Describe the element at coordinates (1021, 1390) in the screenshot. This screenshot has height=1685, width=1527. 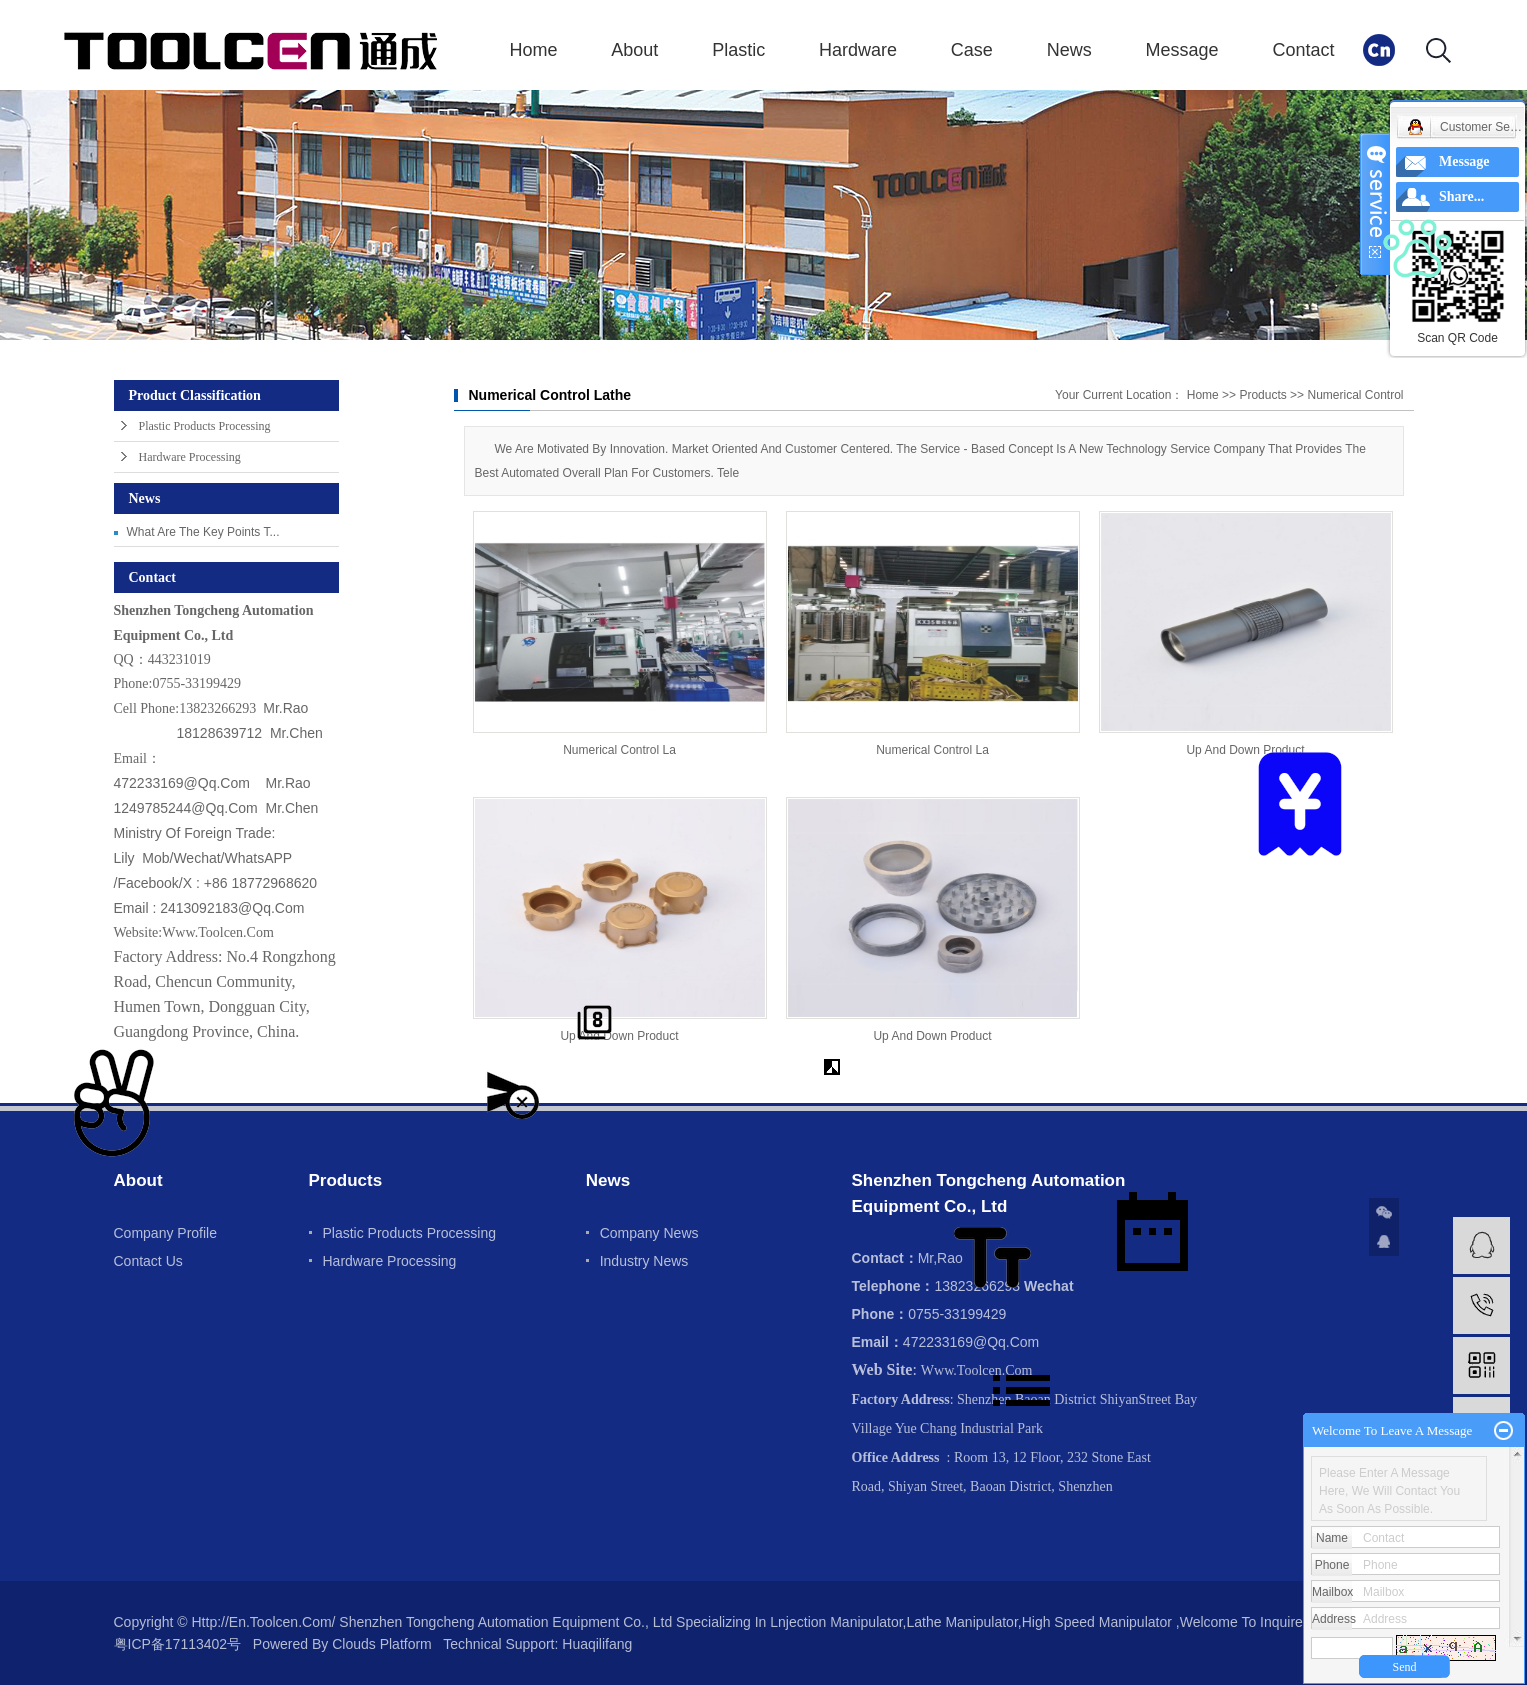
I see `view items in list format` at that location.